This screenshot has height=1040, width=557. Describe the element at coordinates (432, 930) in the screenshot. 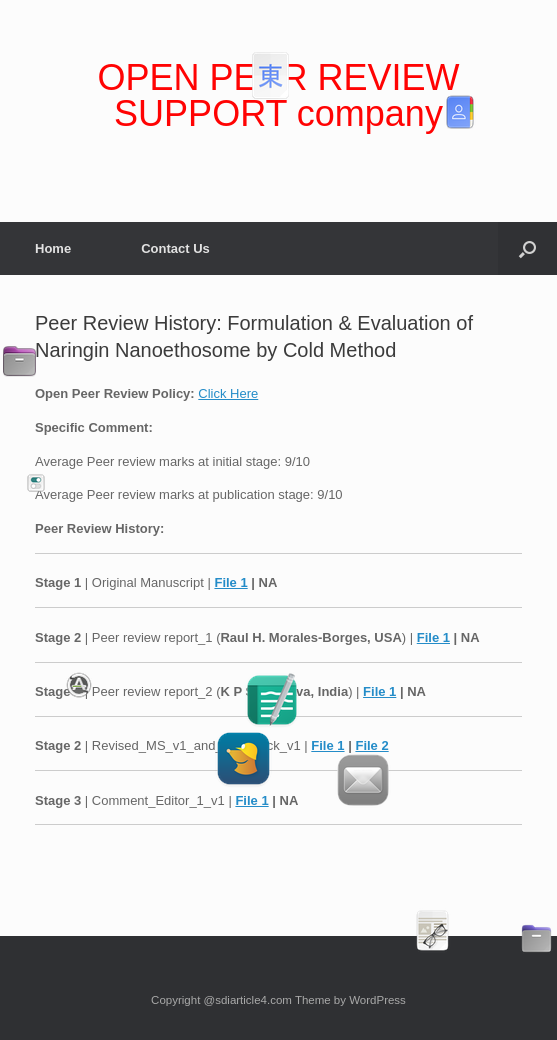

I see `open office productivity suite` at that location.